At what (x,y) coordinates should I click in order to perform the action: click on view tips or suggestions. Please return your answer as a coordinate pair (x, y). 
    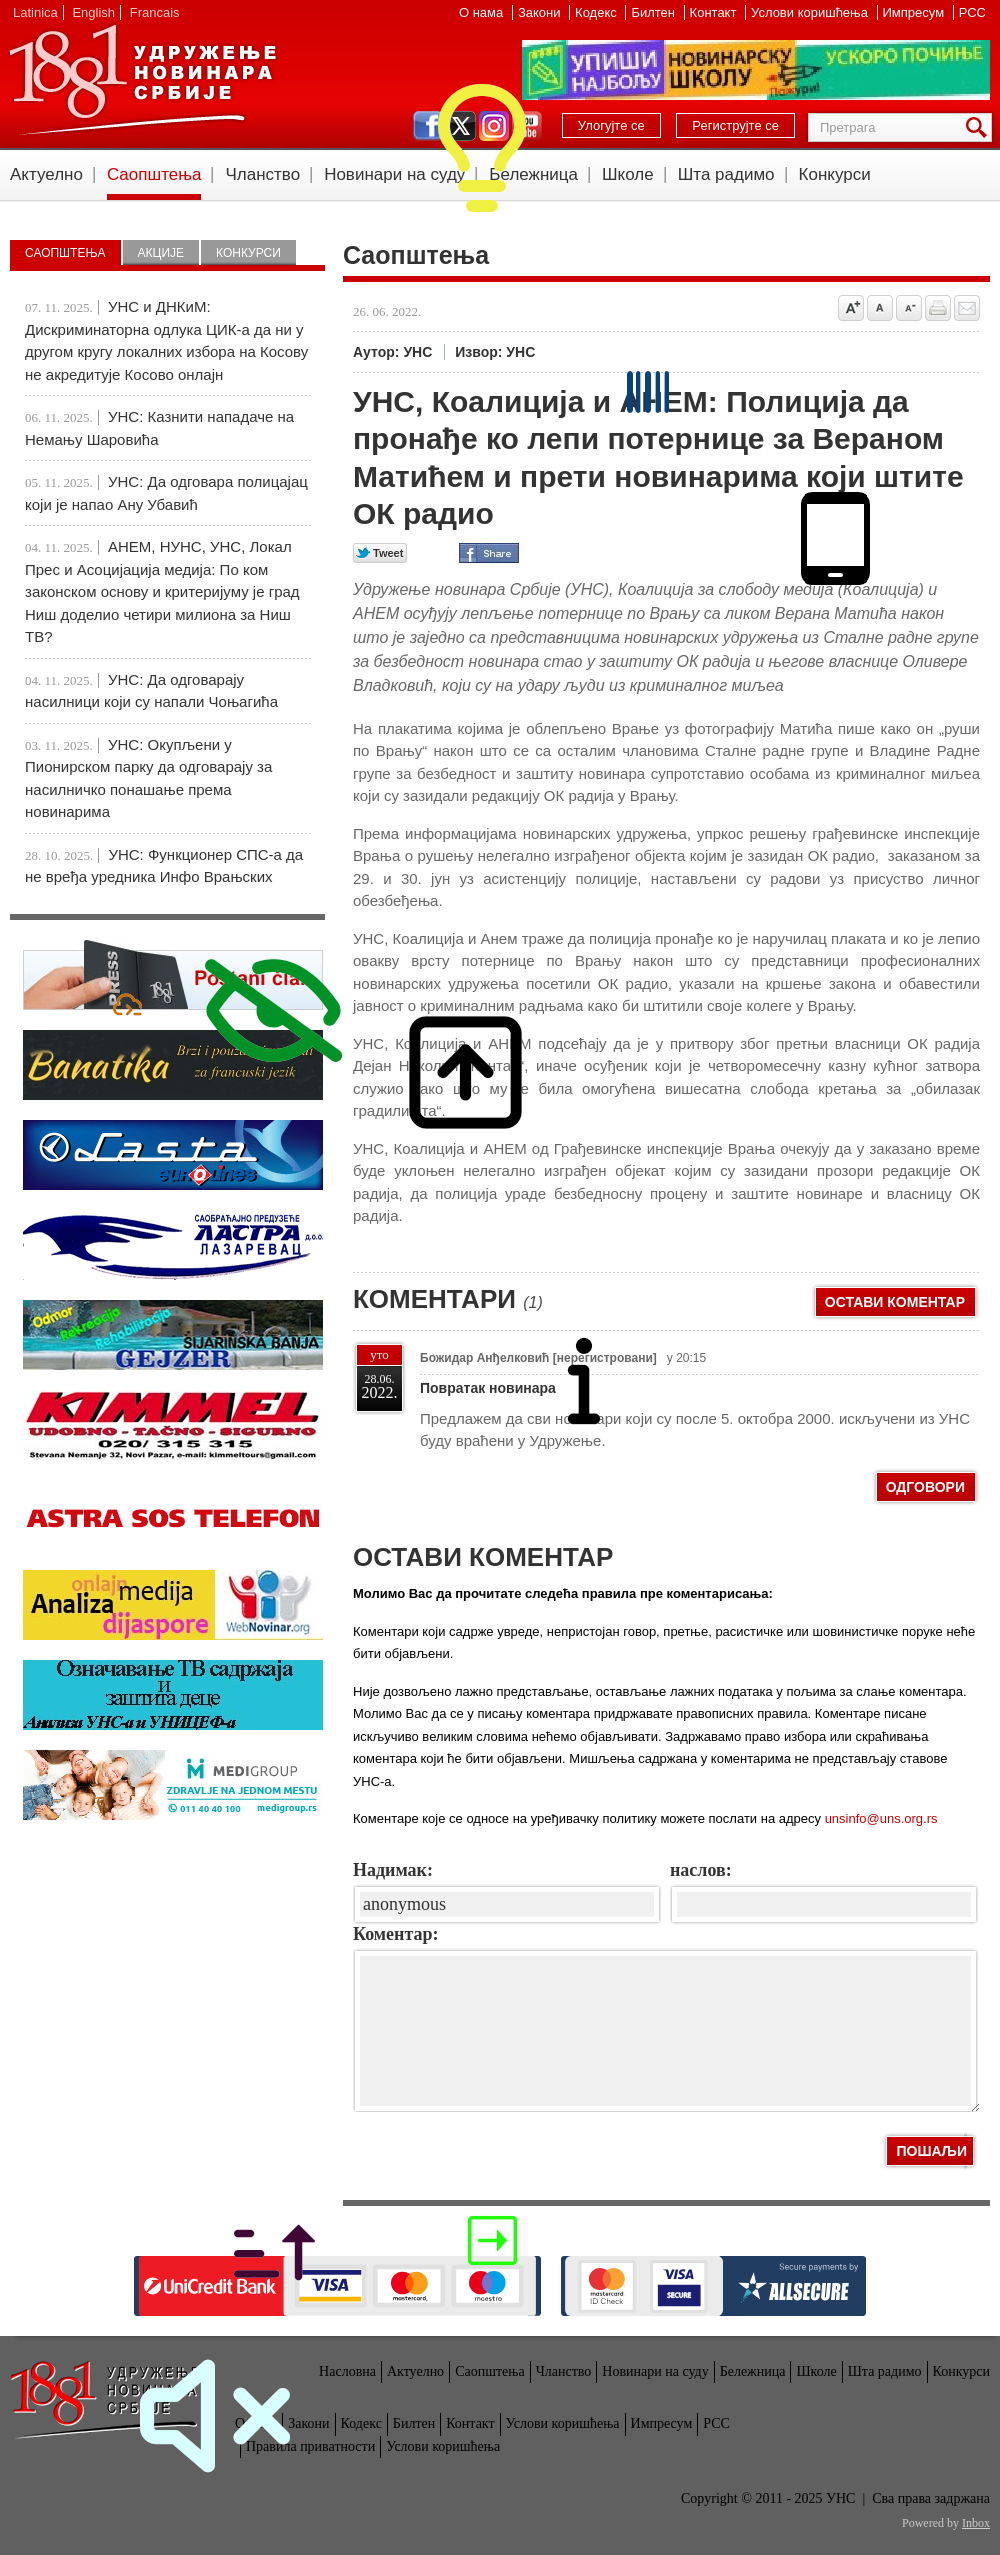
    Looking at the image, I should click on (482, 148).